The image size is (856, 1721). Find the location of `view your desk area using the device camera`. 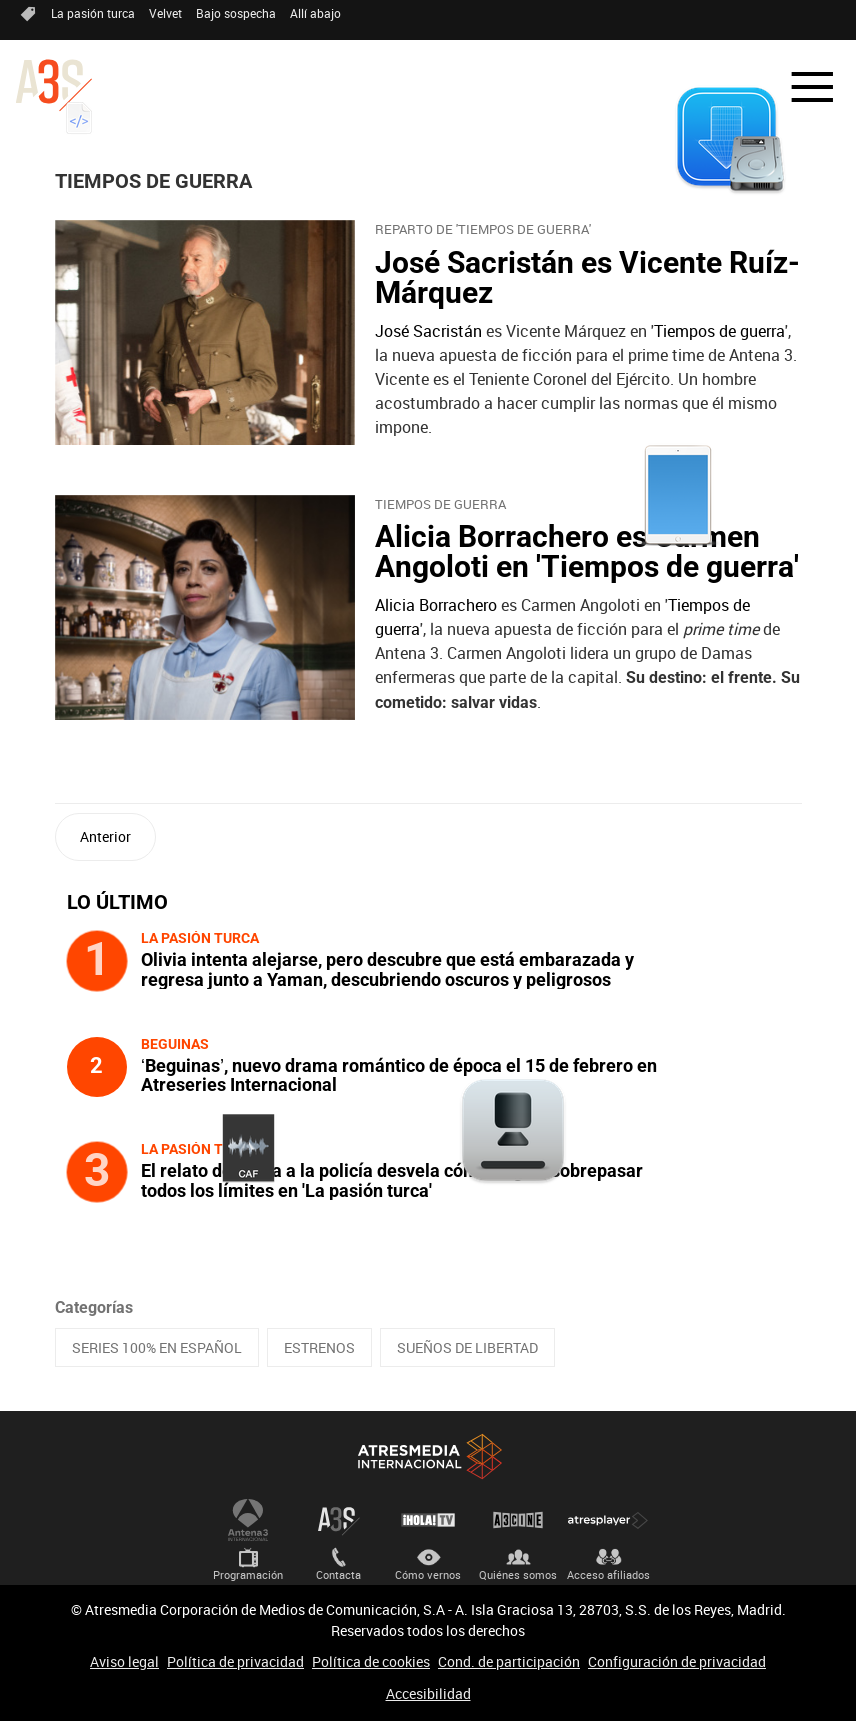

view your desk area using the device camera is located at coordinates (513, 1130).